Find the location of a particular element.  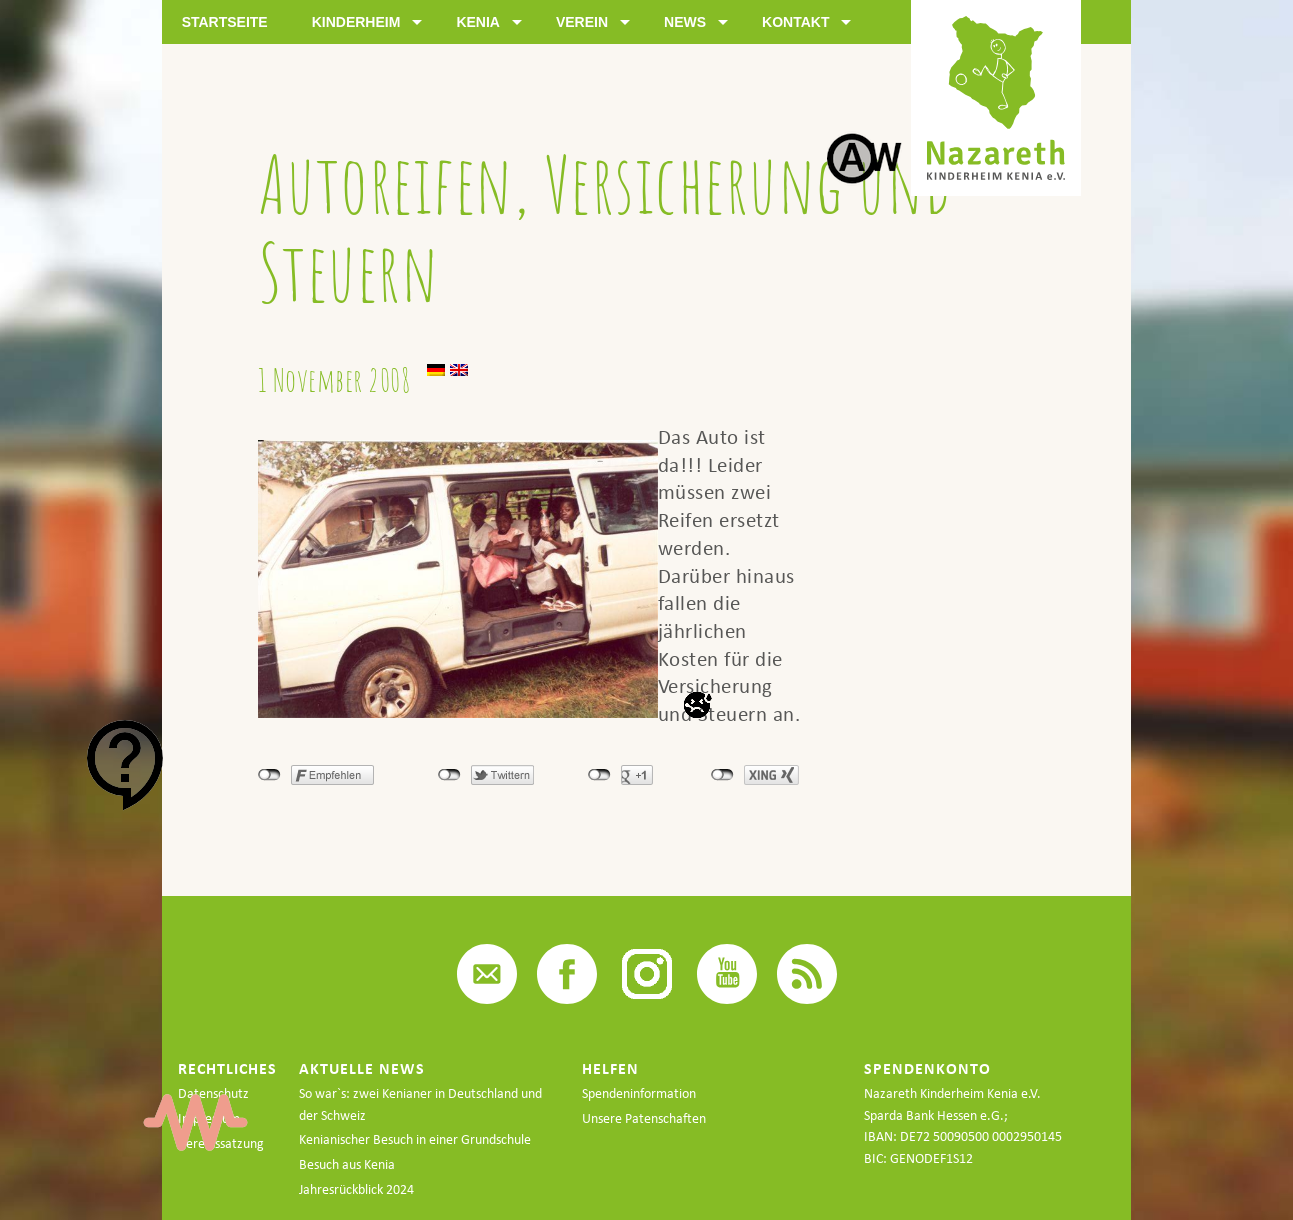

enable auto white balance is located at coordinates (864, 158).